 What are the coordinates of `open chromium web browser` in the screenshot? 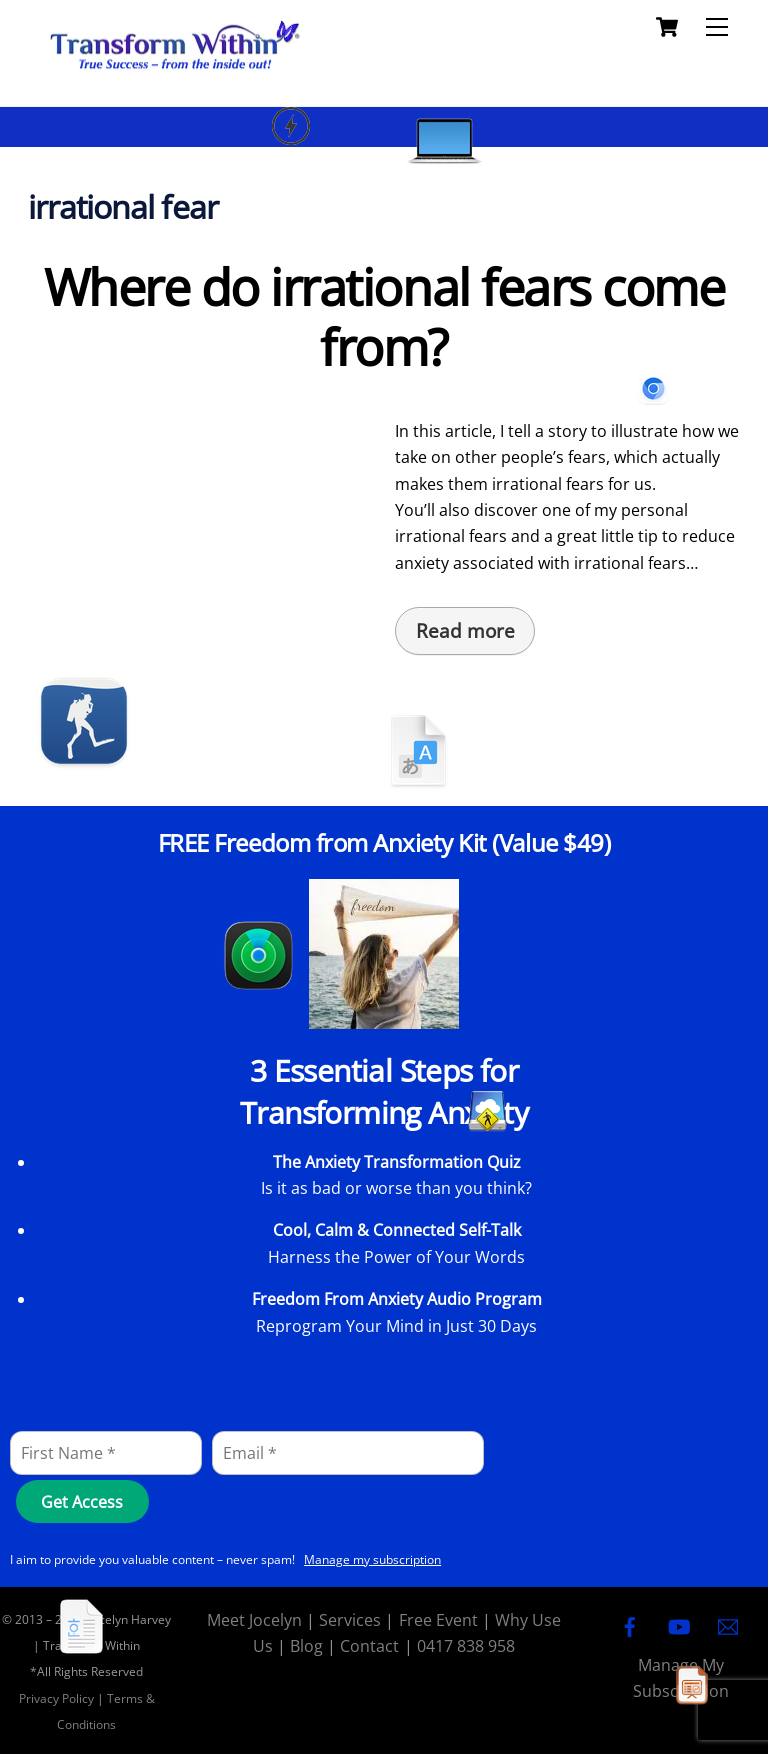 It's located at (653, 388).